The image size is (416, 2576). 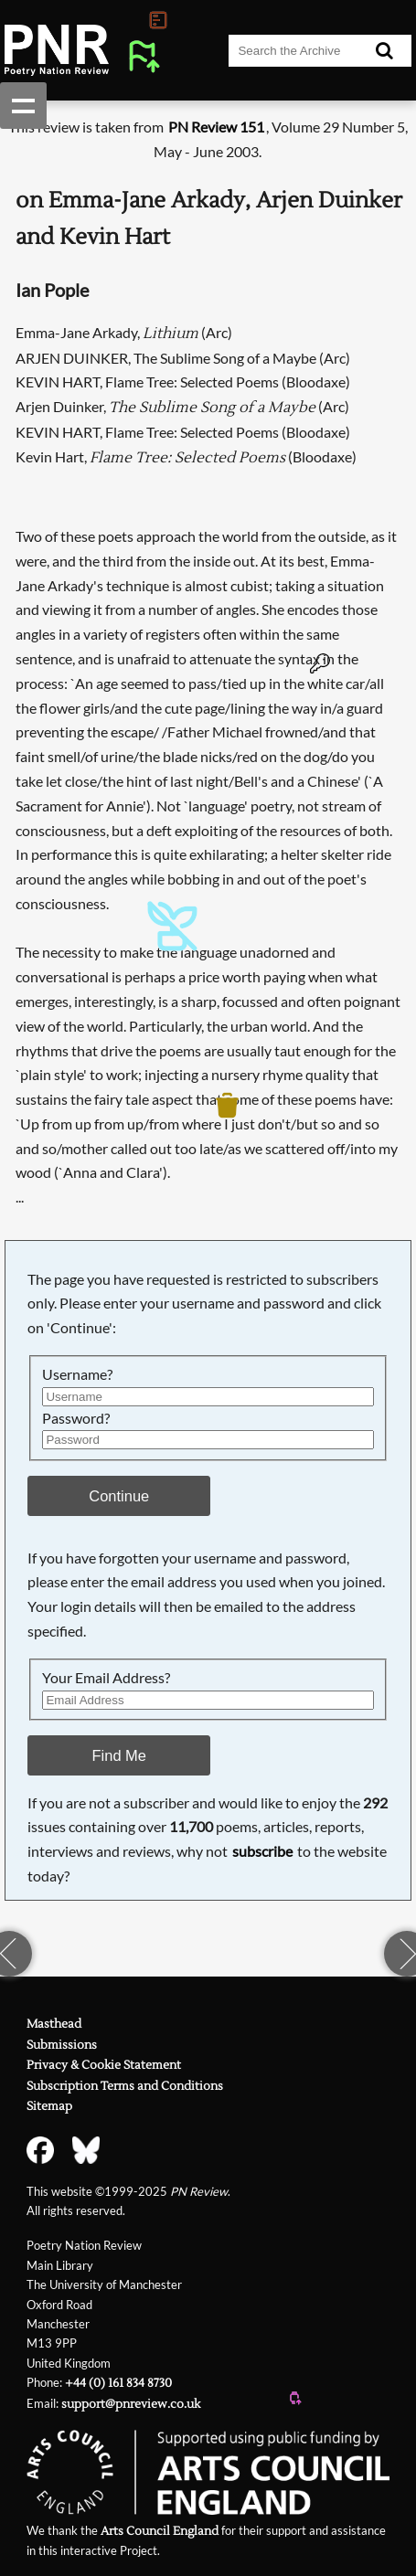 I want to click on align content to the left with full-width stretching, so click(x=158, y=20).